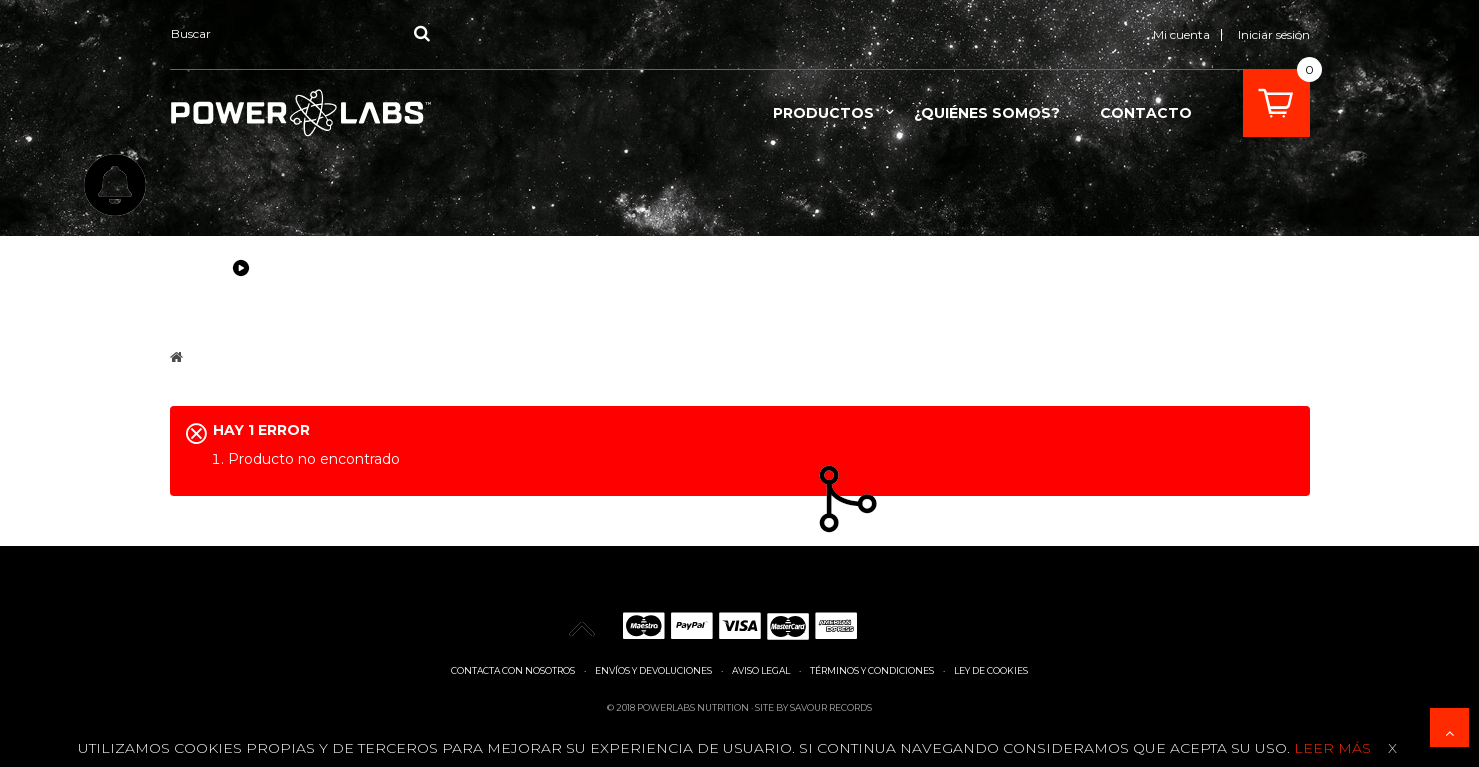 The width and height of the screenshot is (1479, 767). Describe the element at coordinates (115, 185) in the screenshot. I see `view notifications` at that location.